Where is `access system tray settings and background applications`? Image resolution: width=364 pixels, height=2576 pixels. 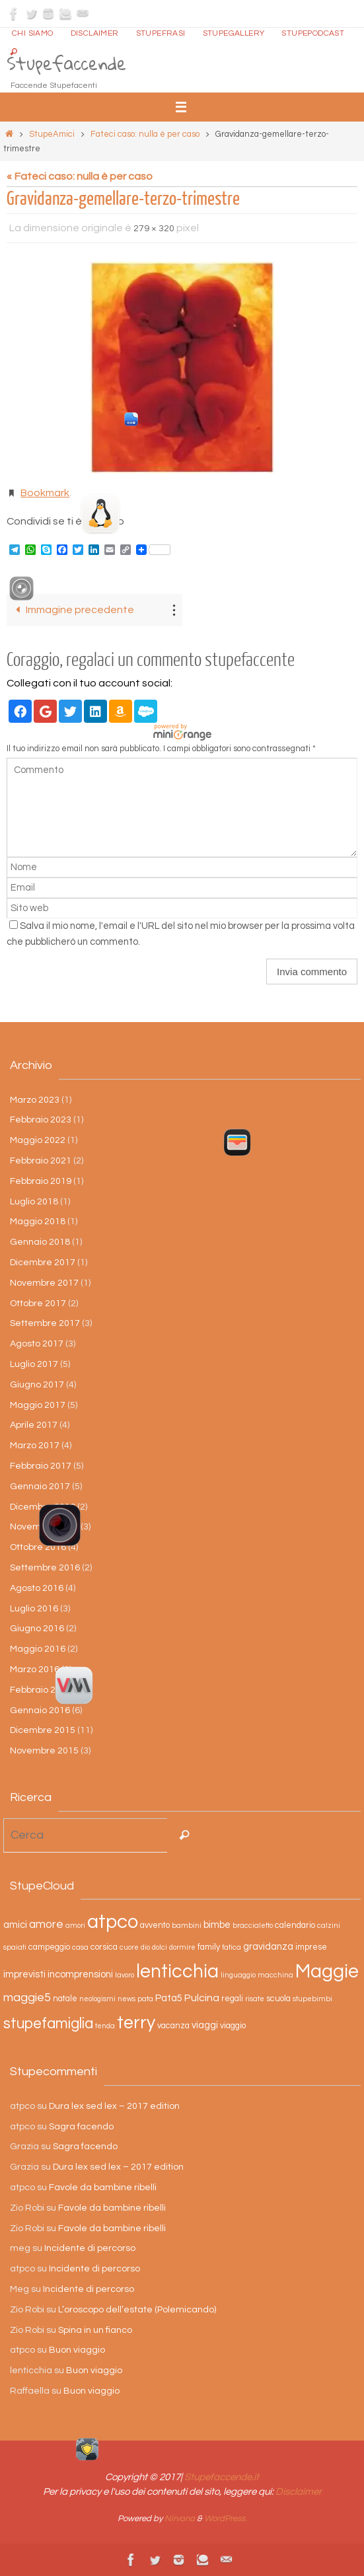 access system tray settings and background applications is located at coordinates (131, 419).